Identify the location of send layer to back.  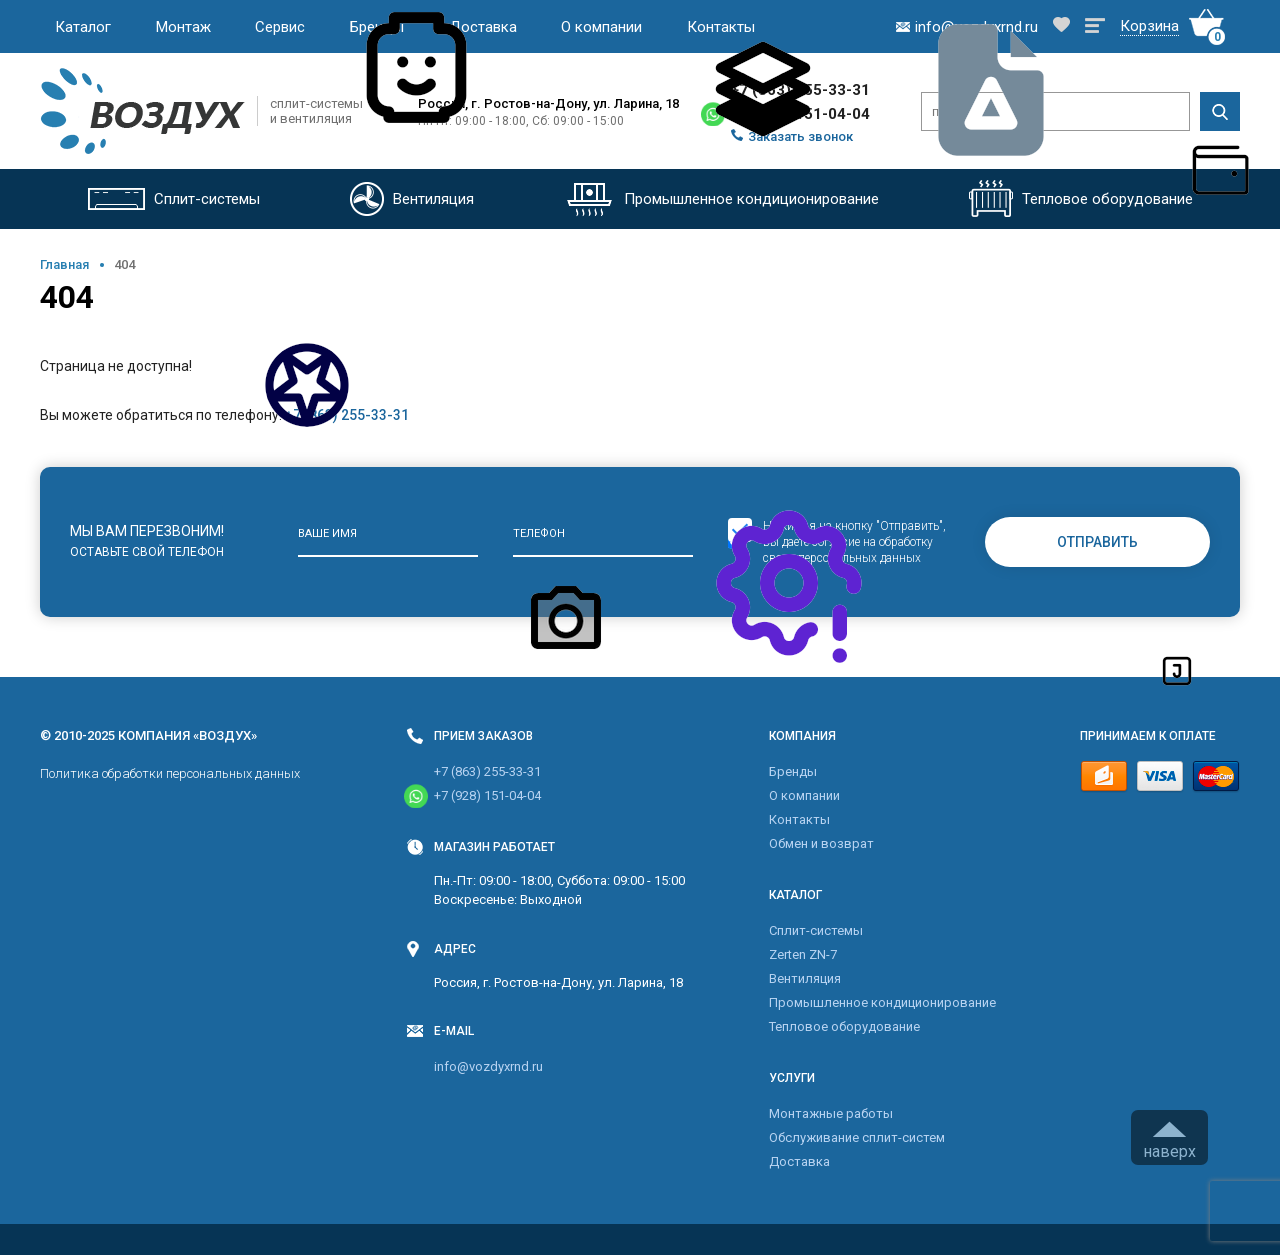
(763, 89).